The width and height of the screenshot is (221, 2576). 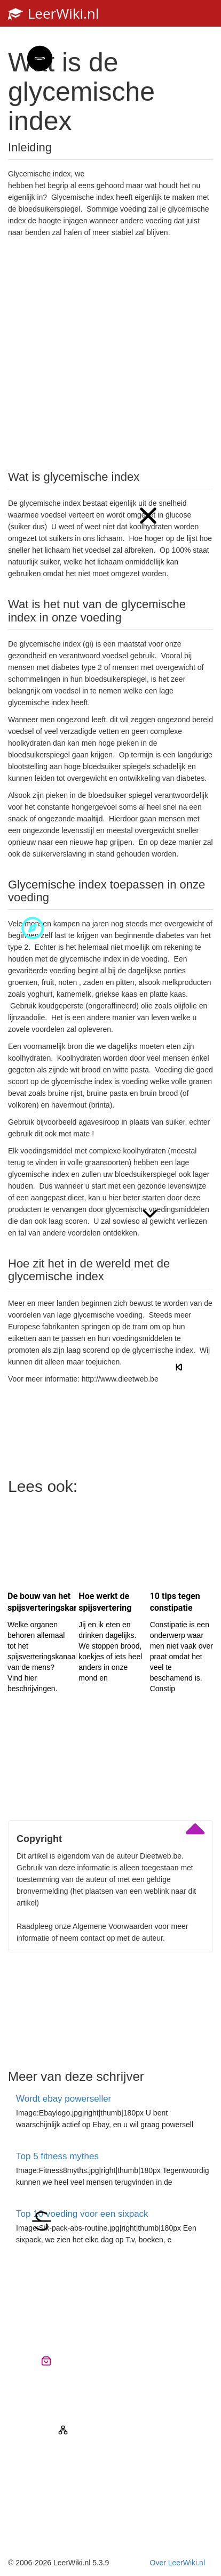 What do you see at coordinates (195, 1836) in the screenshot?
I see `sort items in ascending order` at bounding box center [195, 1836].